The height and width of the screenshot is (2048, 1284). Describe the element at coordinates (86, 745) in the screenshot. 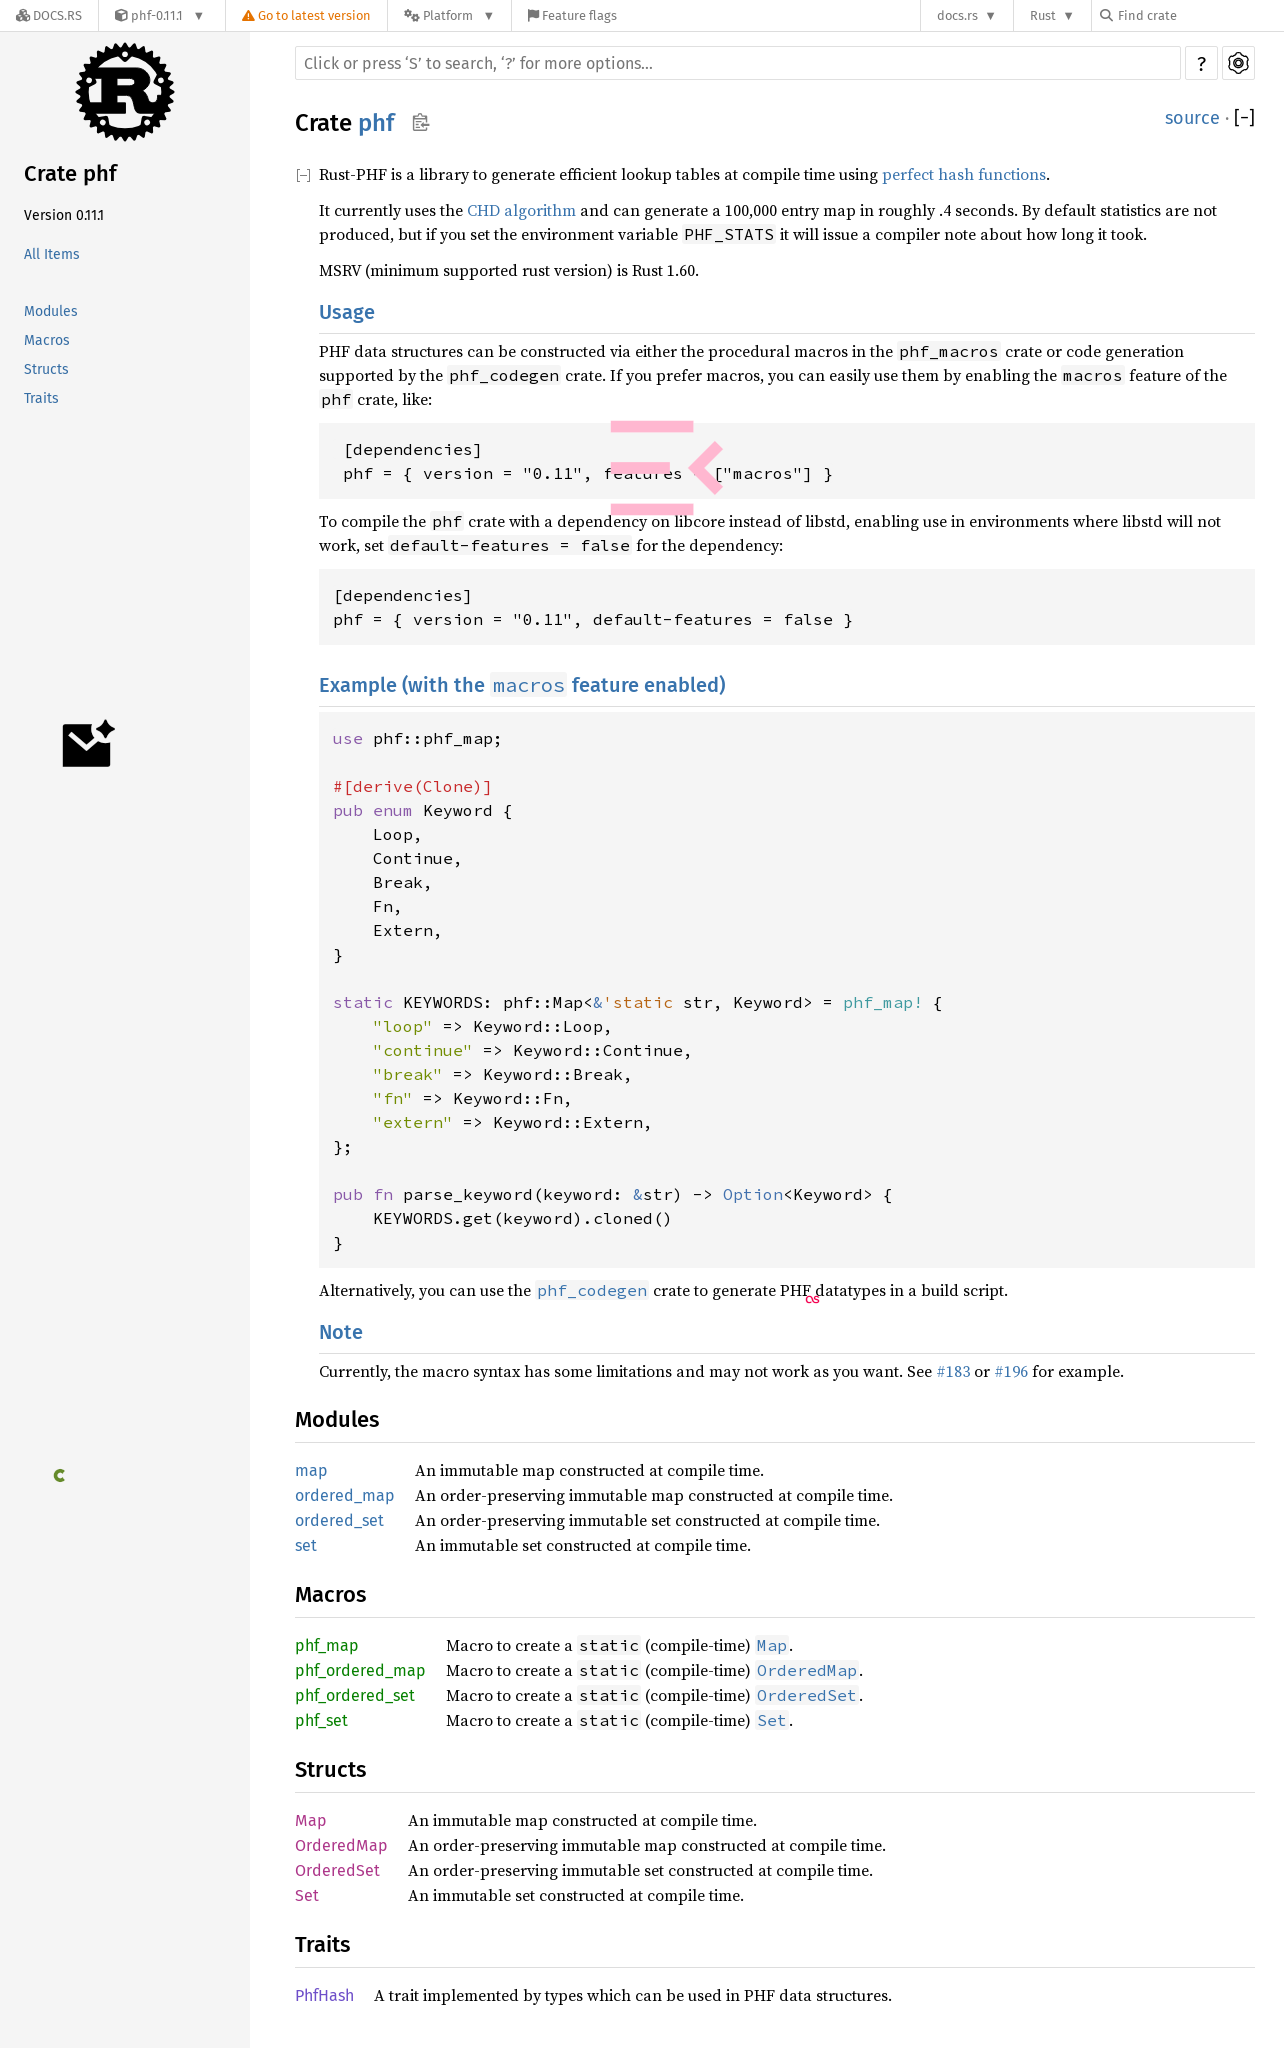

I see `access AI-powered email features` at that location.